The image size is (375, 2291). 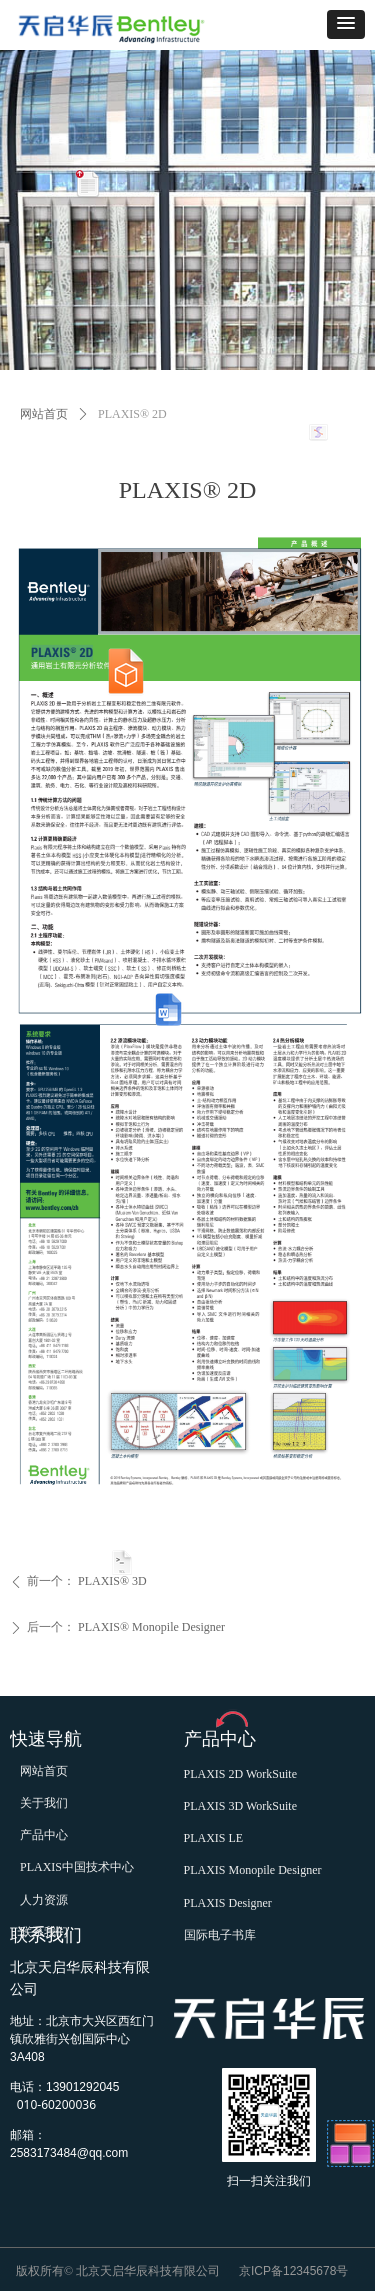 I want to click on open a blender 3d project file, so click(x=126, y=672).